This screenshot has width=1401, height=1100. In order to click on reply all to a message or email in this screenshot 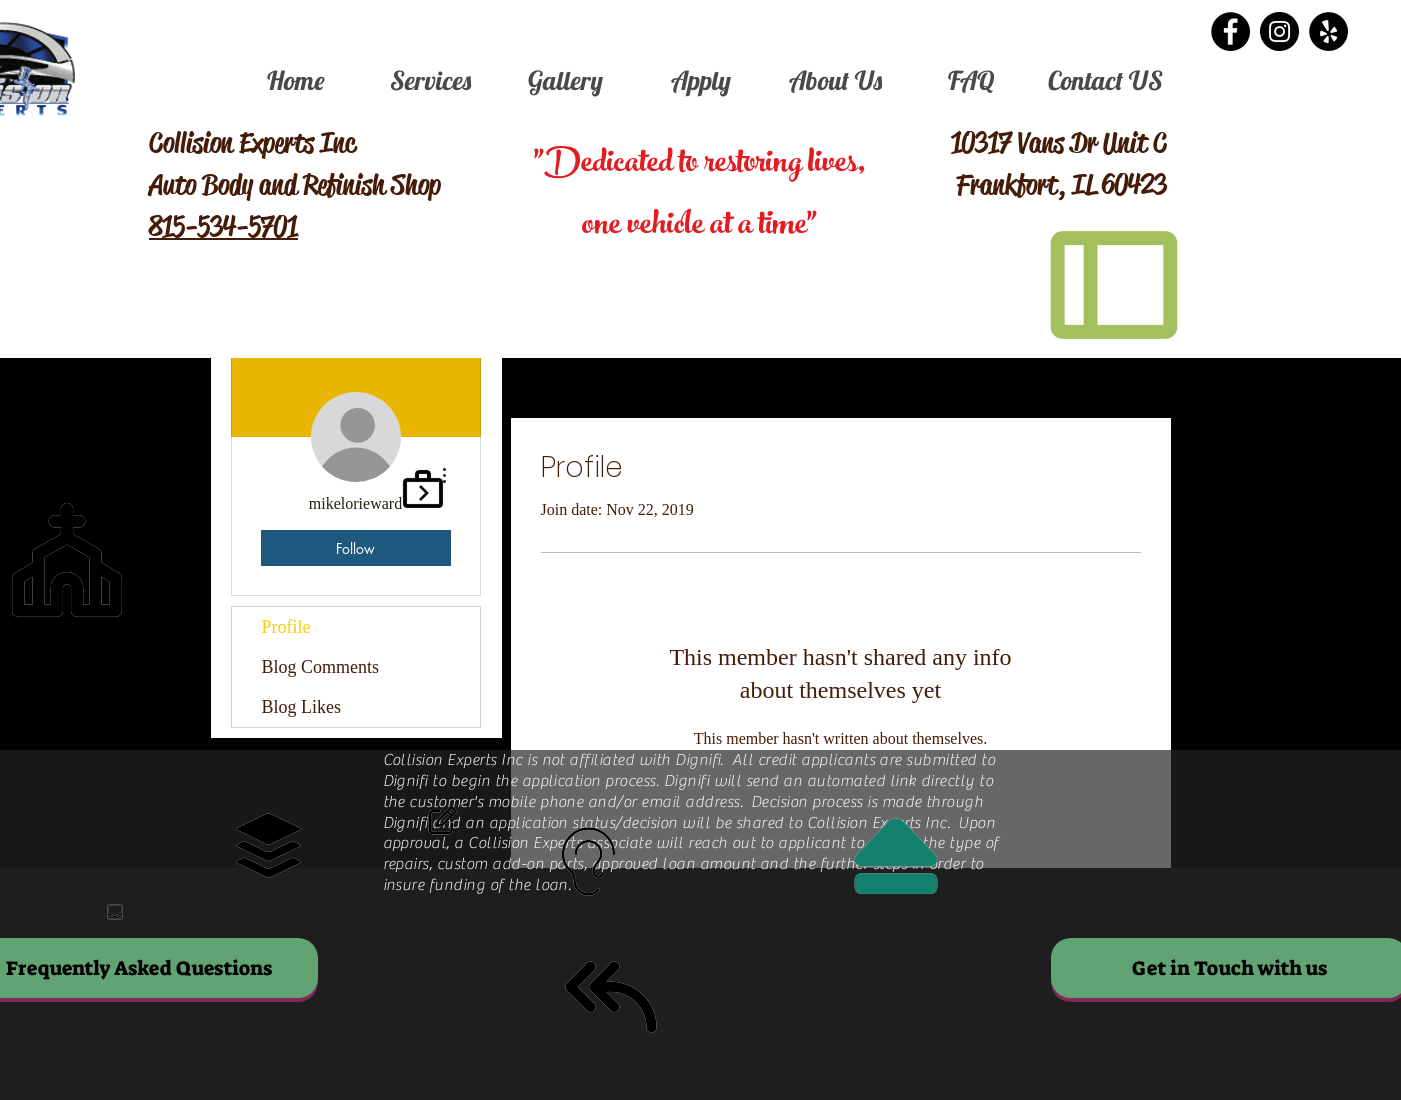, I will do `click(611, 997)`.